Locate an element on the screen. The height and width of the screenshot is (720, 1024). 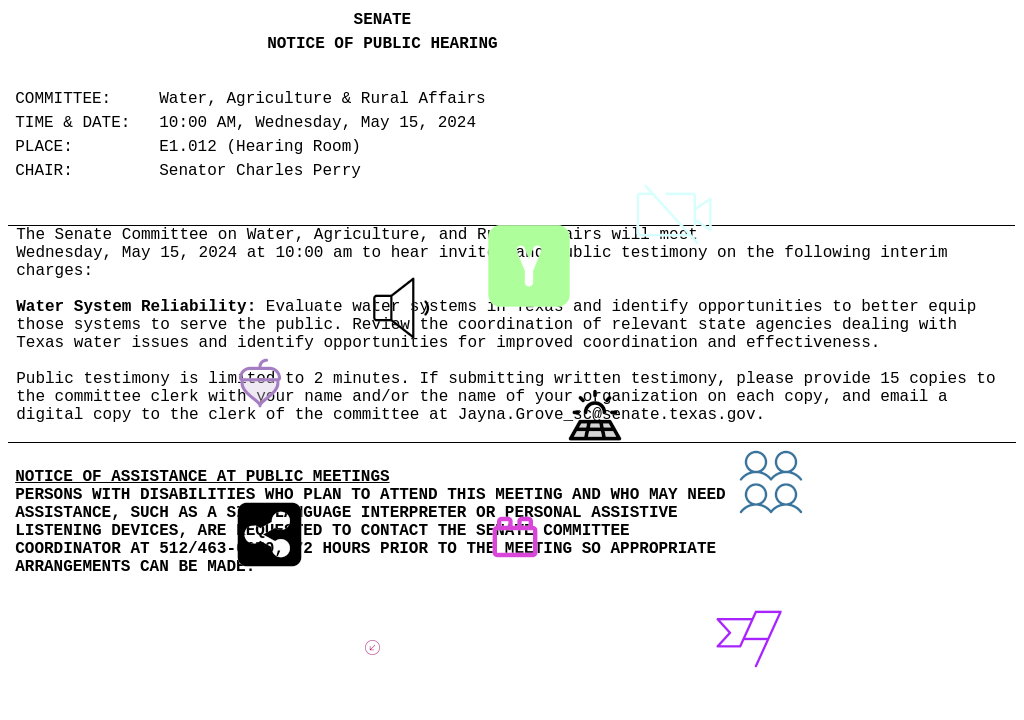
navigate to previous or lower-left content is located at coordinates (372, 647).